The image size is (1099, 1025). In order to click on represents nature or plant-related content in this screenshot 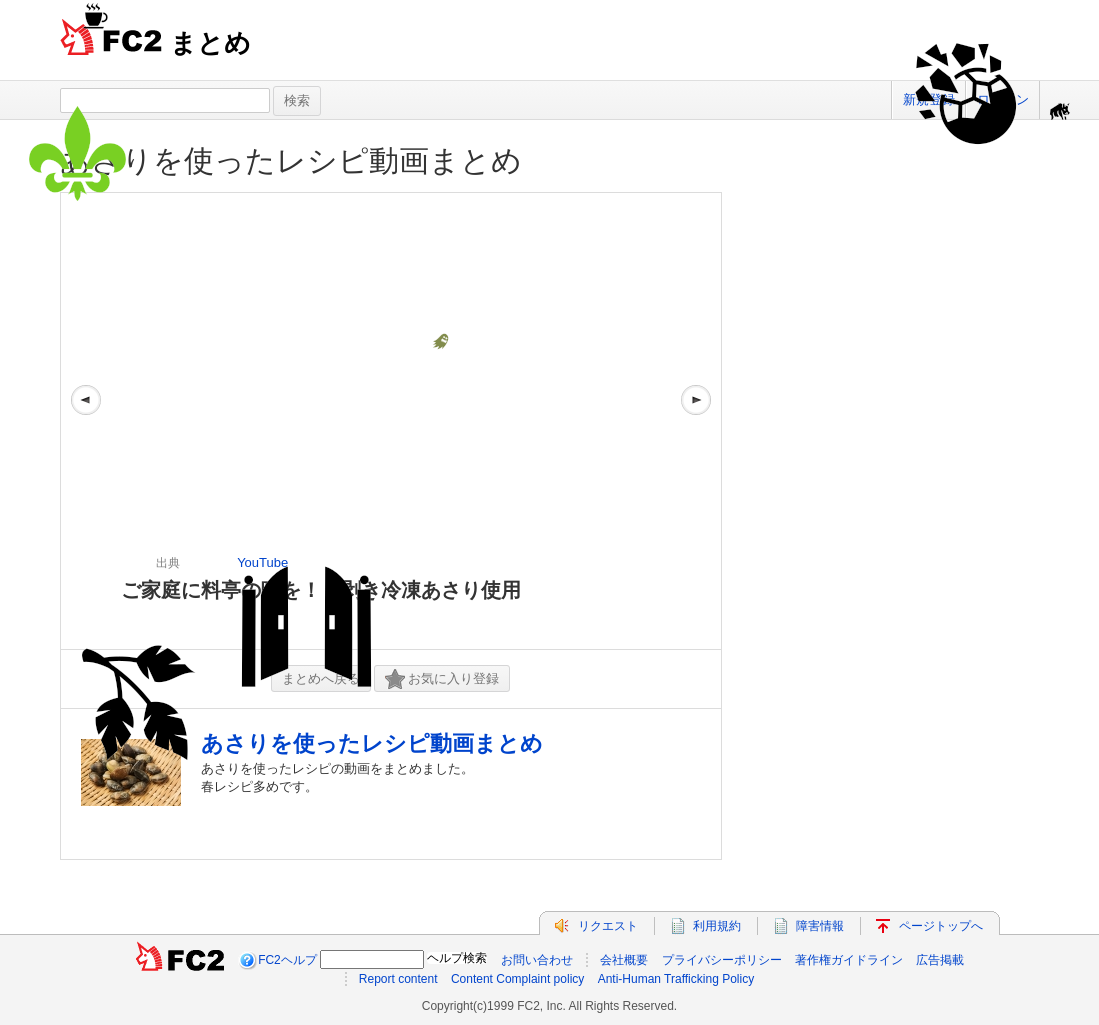, I will do `click(139, 703)`.